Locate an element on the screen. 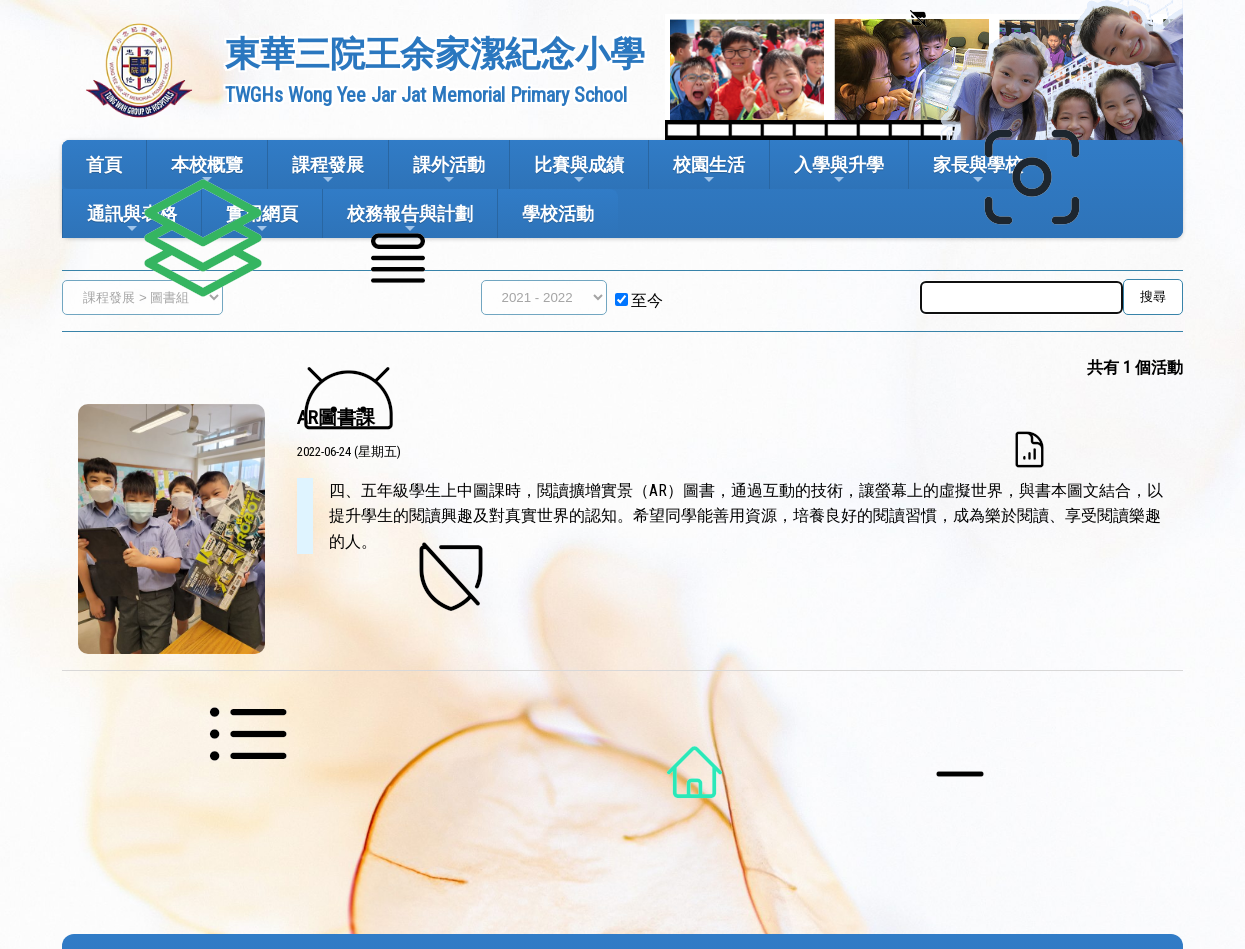  view a playlist or media queue is located at coordinates (398, 258).